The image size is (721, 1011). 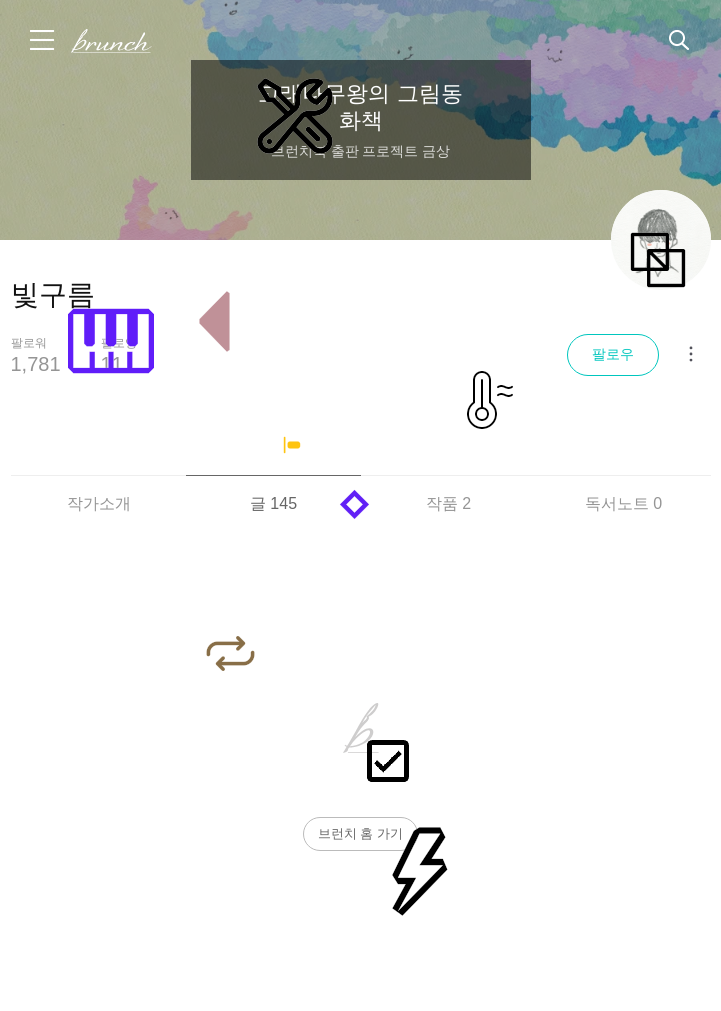 I want to click on merge or intersect selected layers, so click(x=658, y=260).